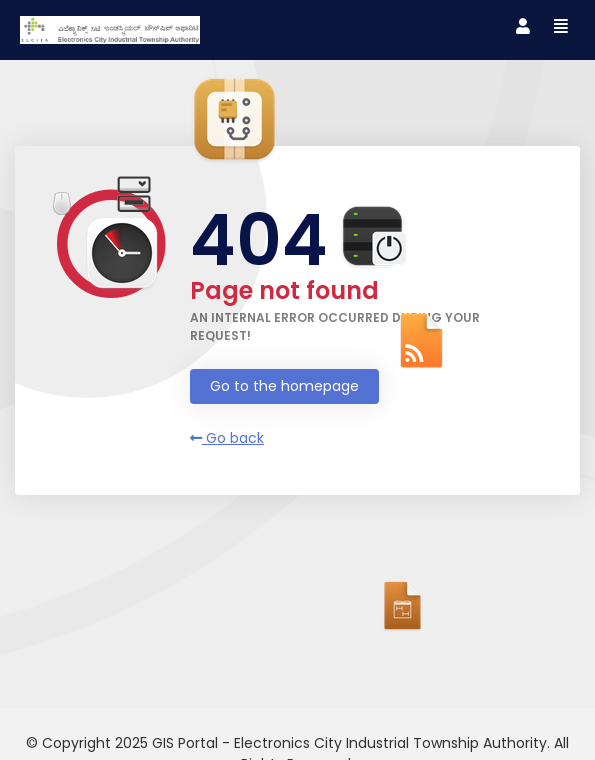  Describe the element at coordinates (122, 253) in the screenshot. I see `open gnome evolution calendar alarm notifications` at that location.